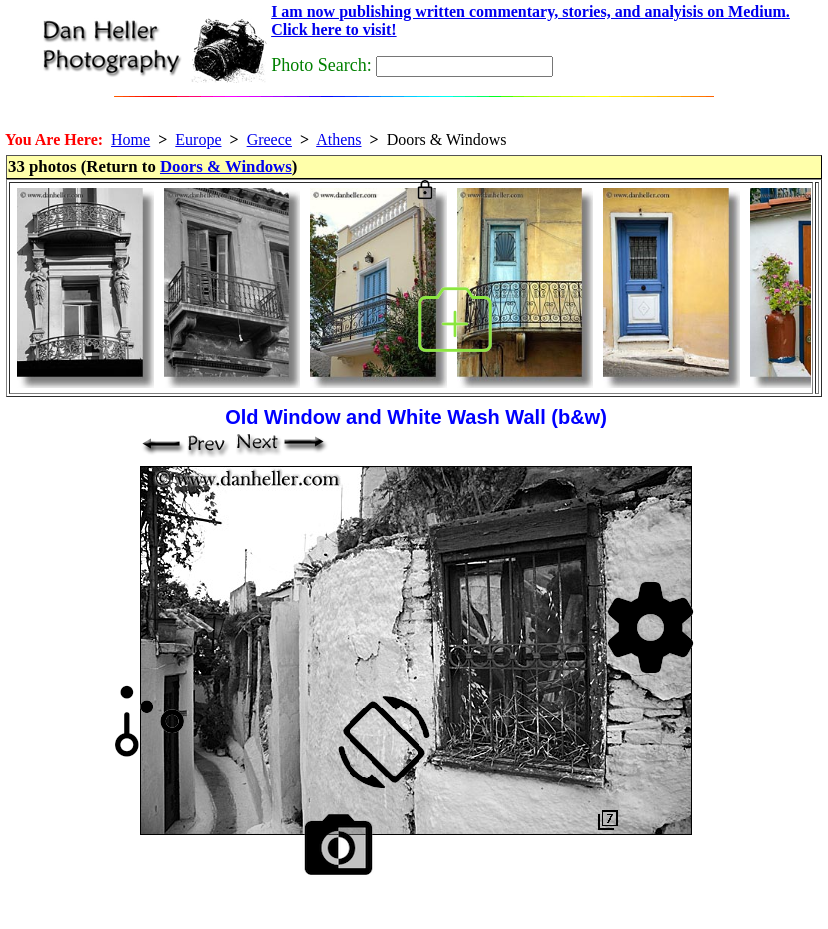  I want to click on add a new photo, so click(455, 321).